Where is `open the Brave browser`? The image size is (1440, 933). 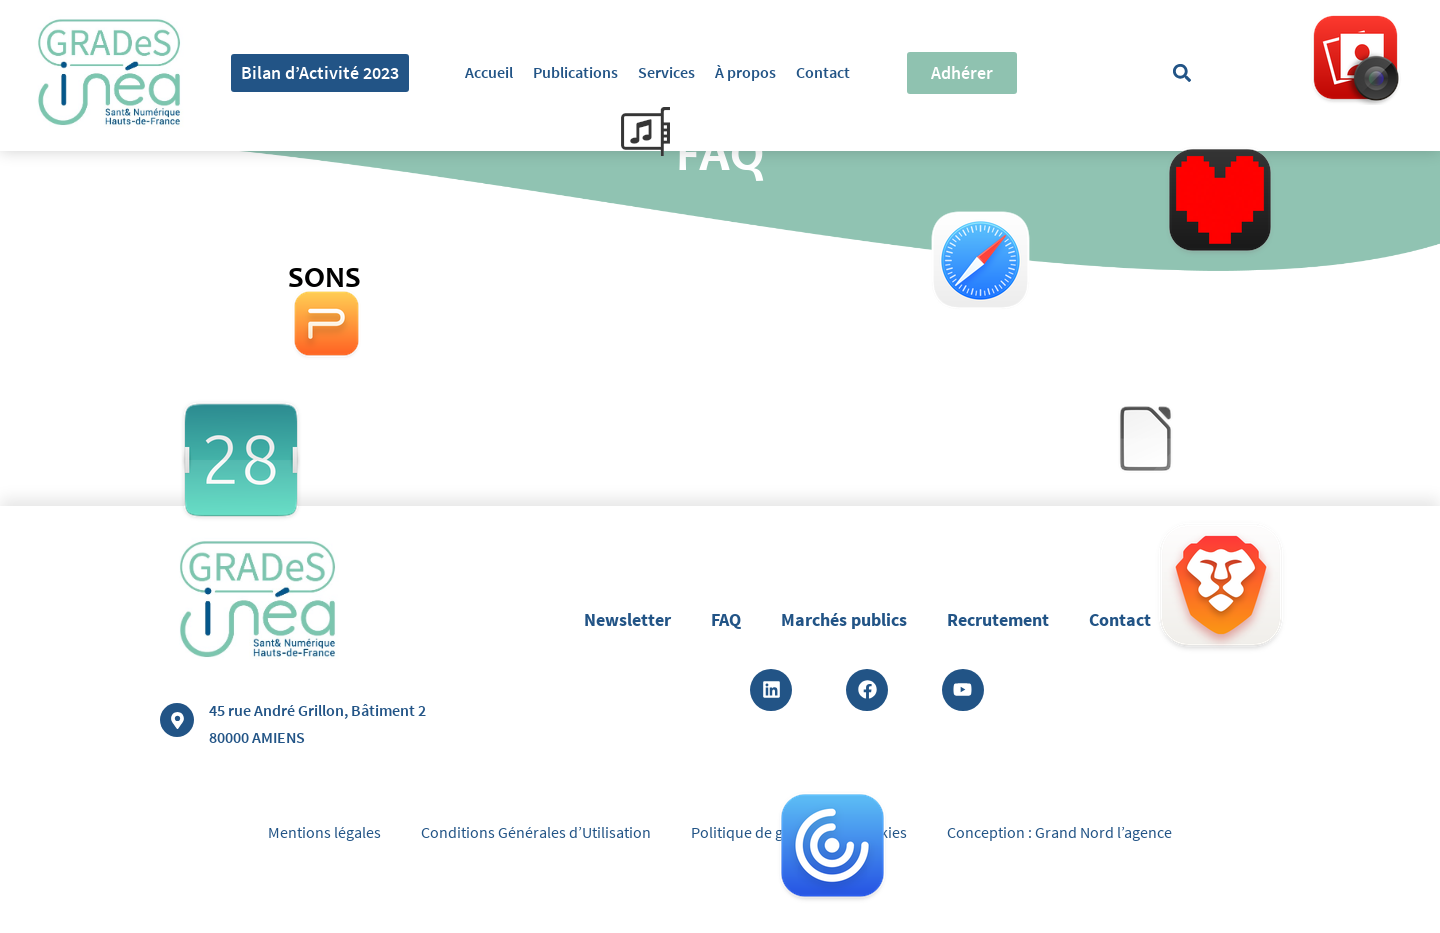
open the Brave browser is located at coordinates (1221, 585).